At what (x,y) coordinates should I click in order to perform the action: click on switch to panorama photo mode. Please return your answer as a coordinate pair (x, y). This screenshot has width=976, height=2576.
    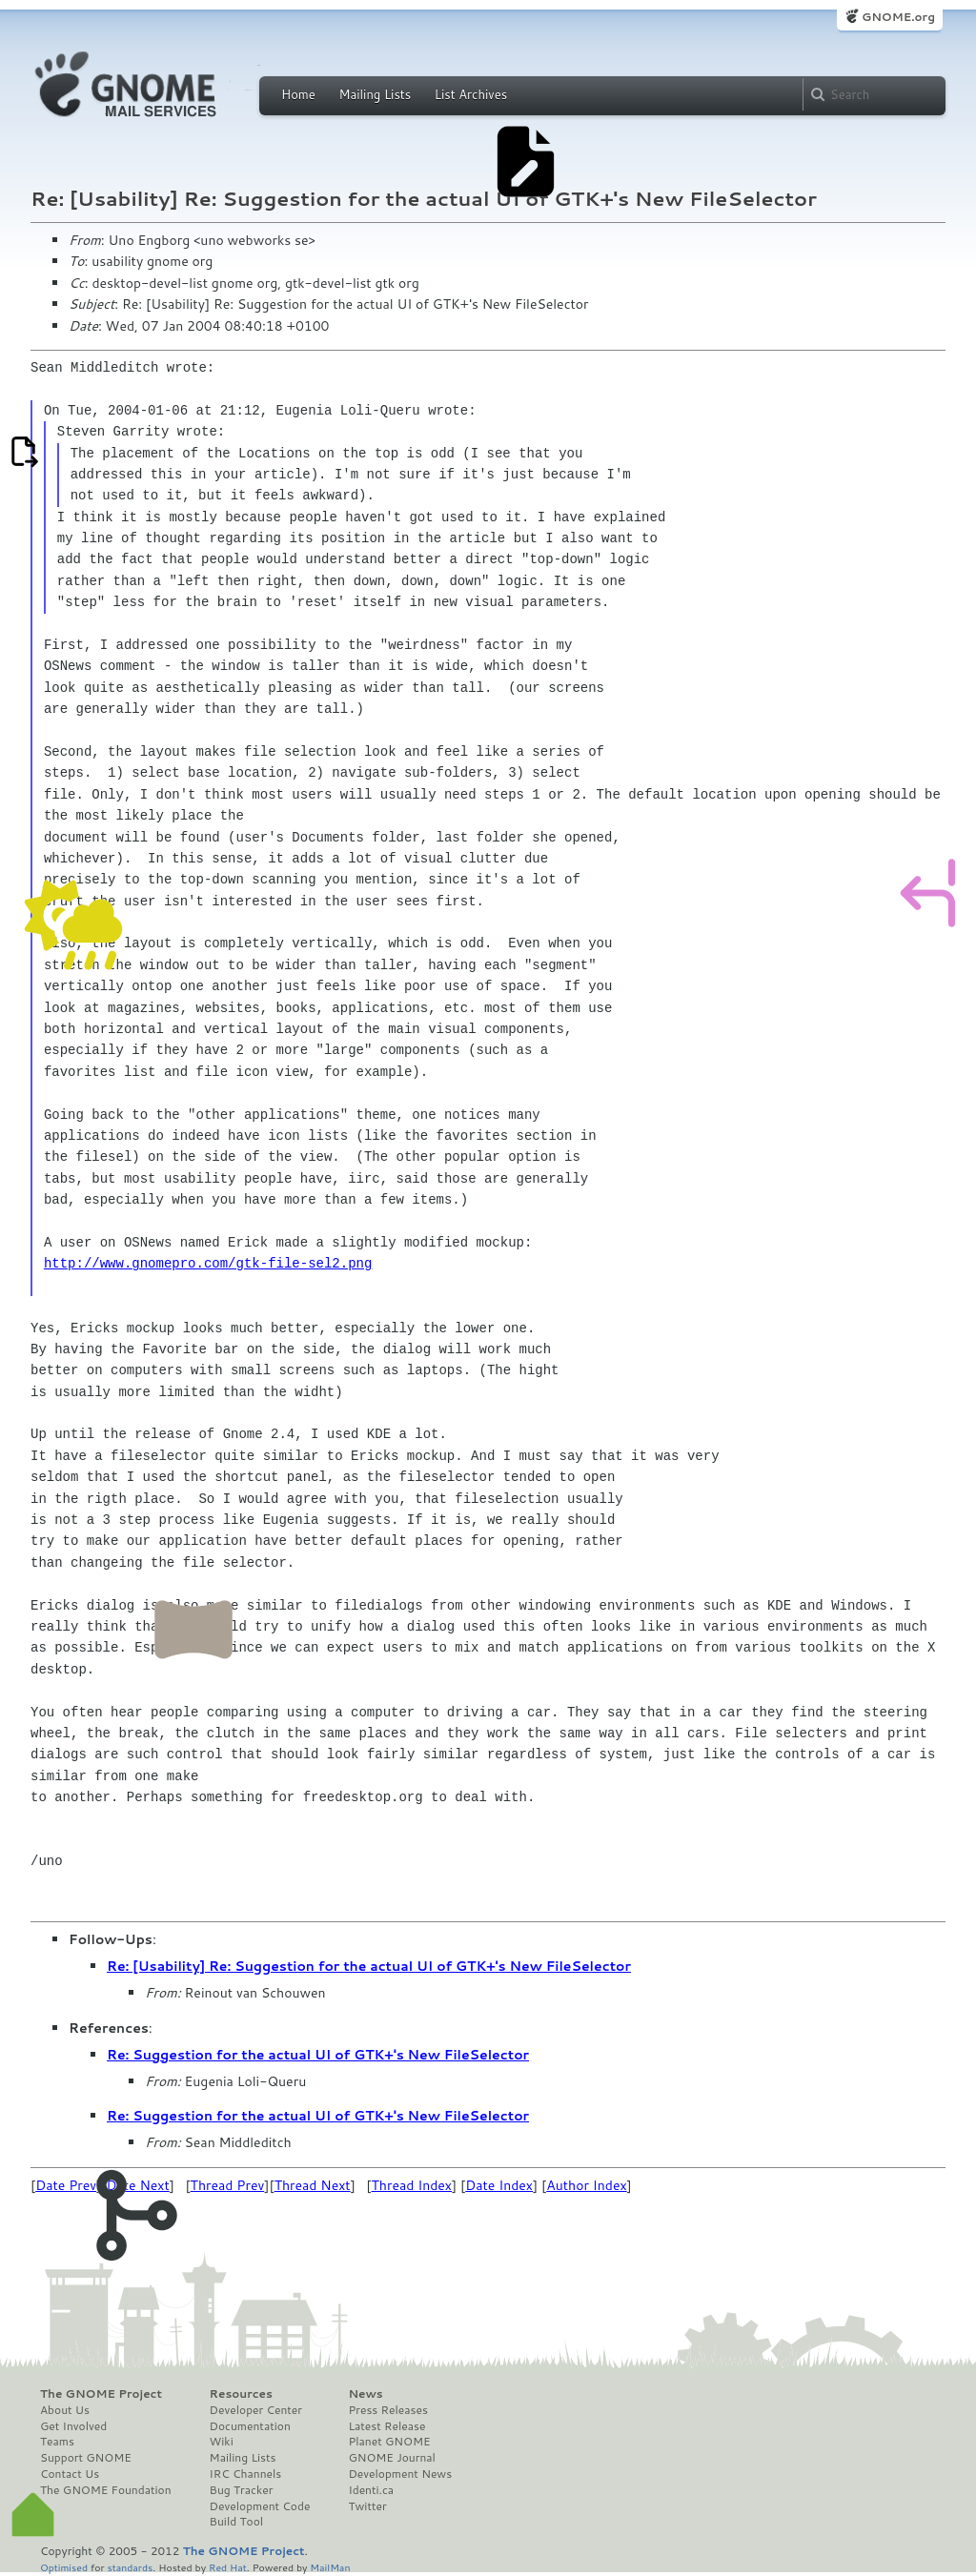
    Looking at the image, I should click on (193, 1630).